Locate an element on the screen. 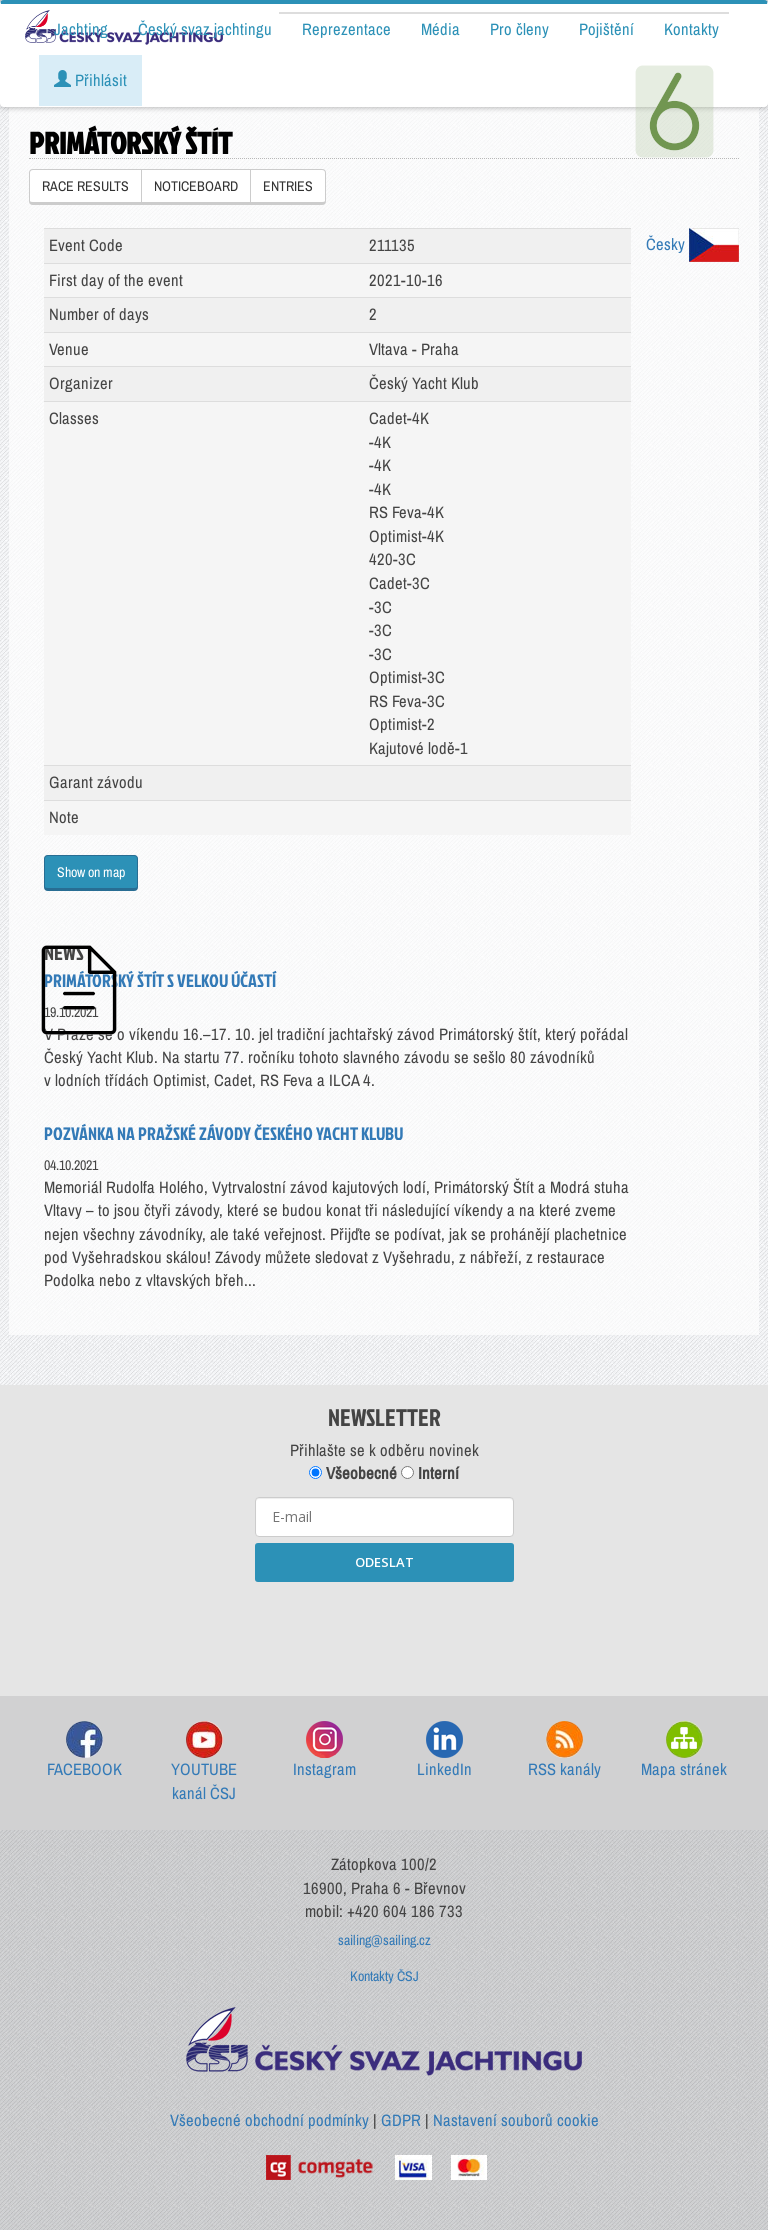 Image resolution: width=768 pixels, height=2230 pixels. indicates step six in a multi-step process is located at coordinates (674, 111).